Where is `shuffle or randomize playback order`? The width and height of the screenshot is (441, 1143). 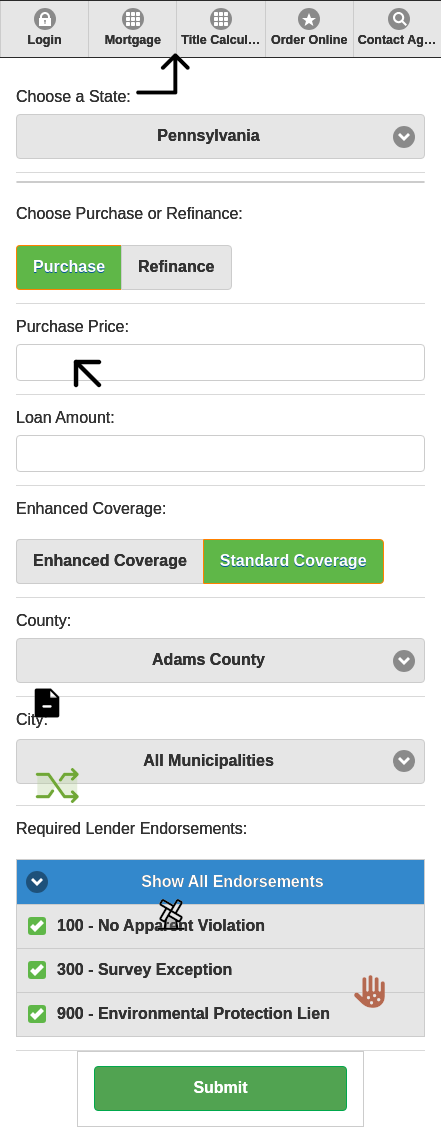 shuffle or randomize playback order is located at coordinates (56, 785).